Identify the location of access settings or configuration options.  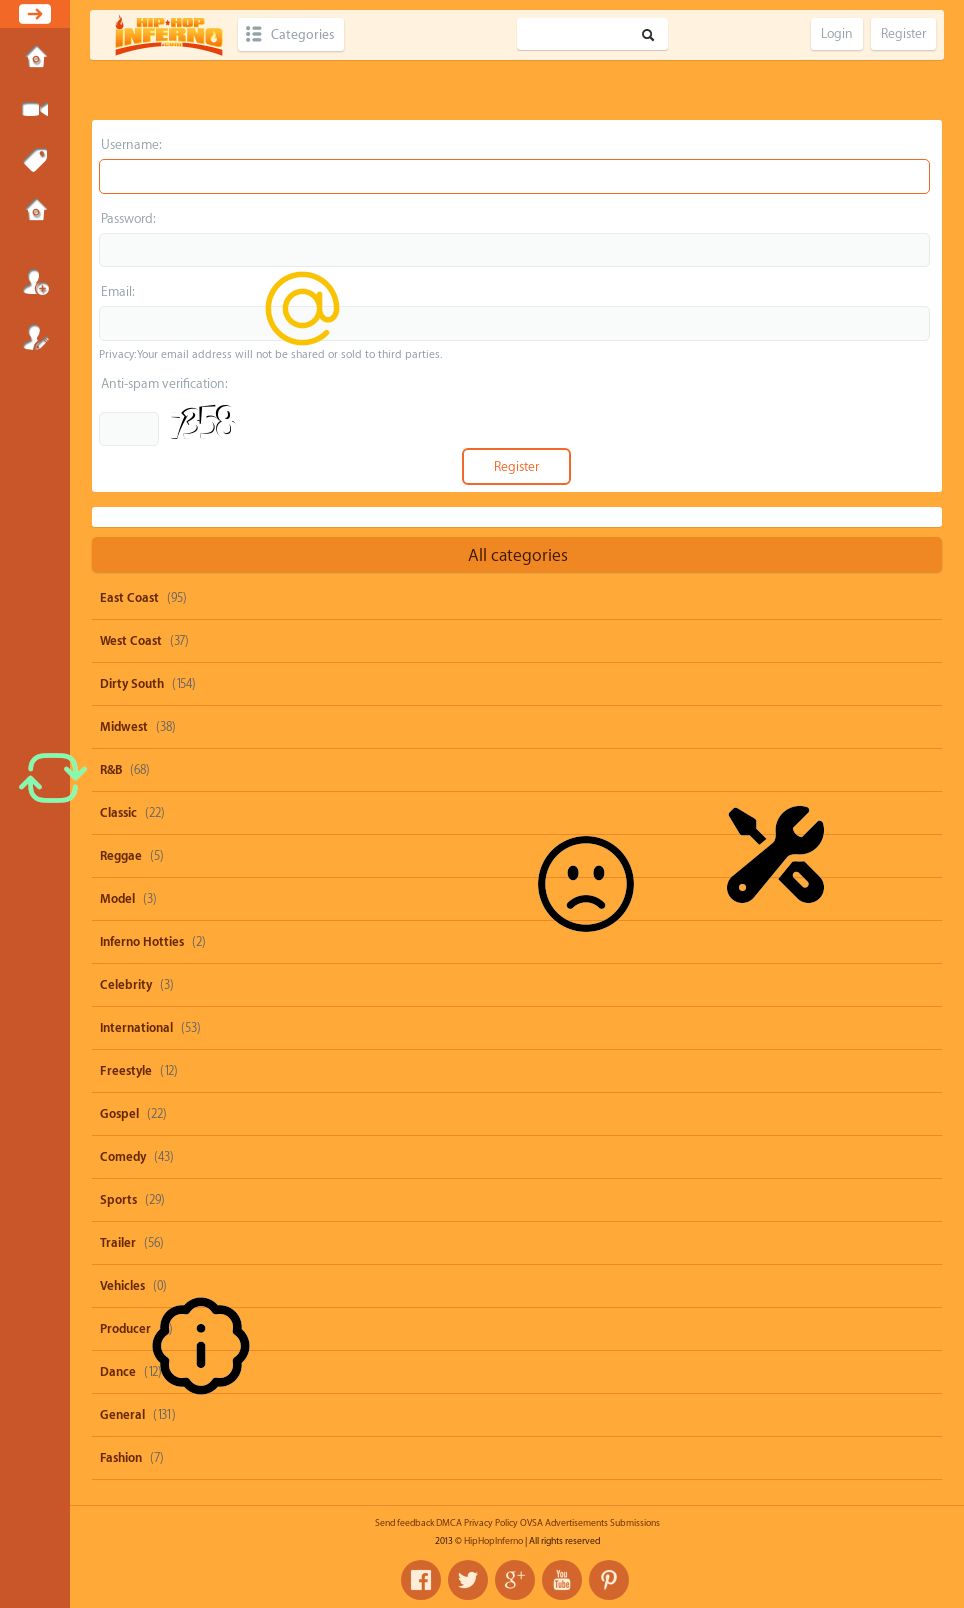
(775, 854).